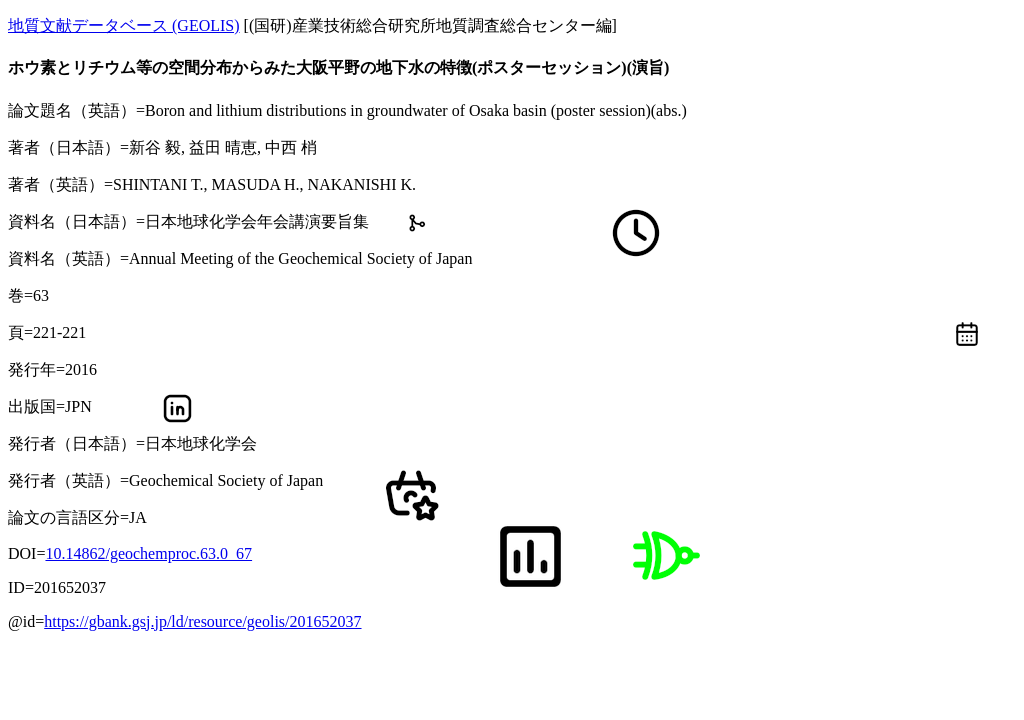  Describe the element at coordinates (416, 223) in the screenshot. I see `merge branches in version control` at that location.